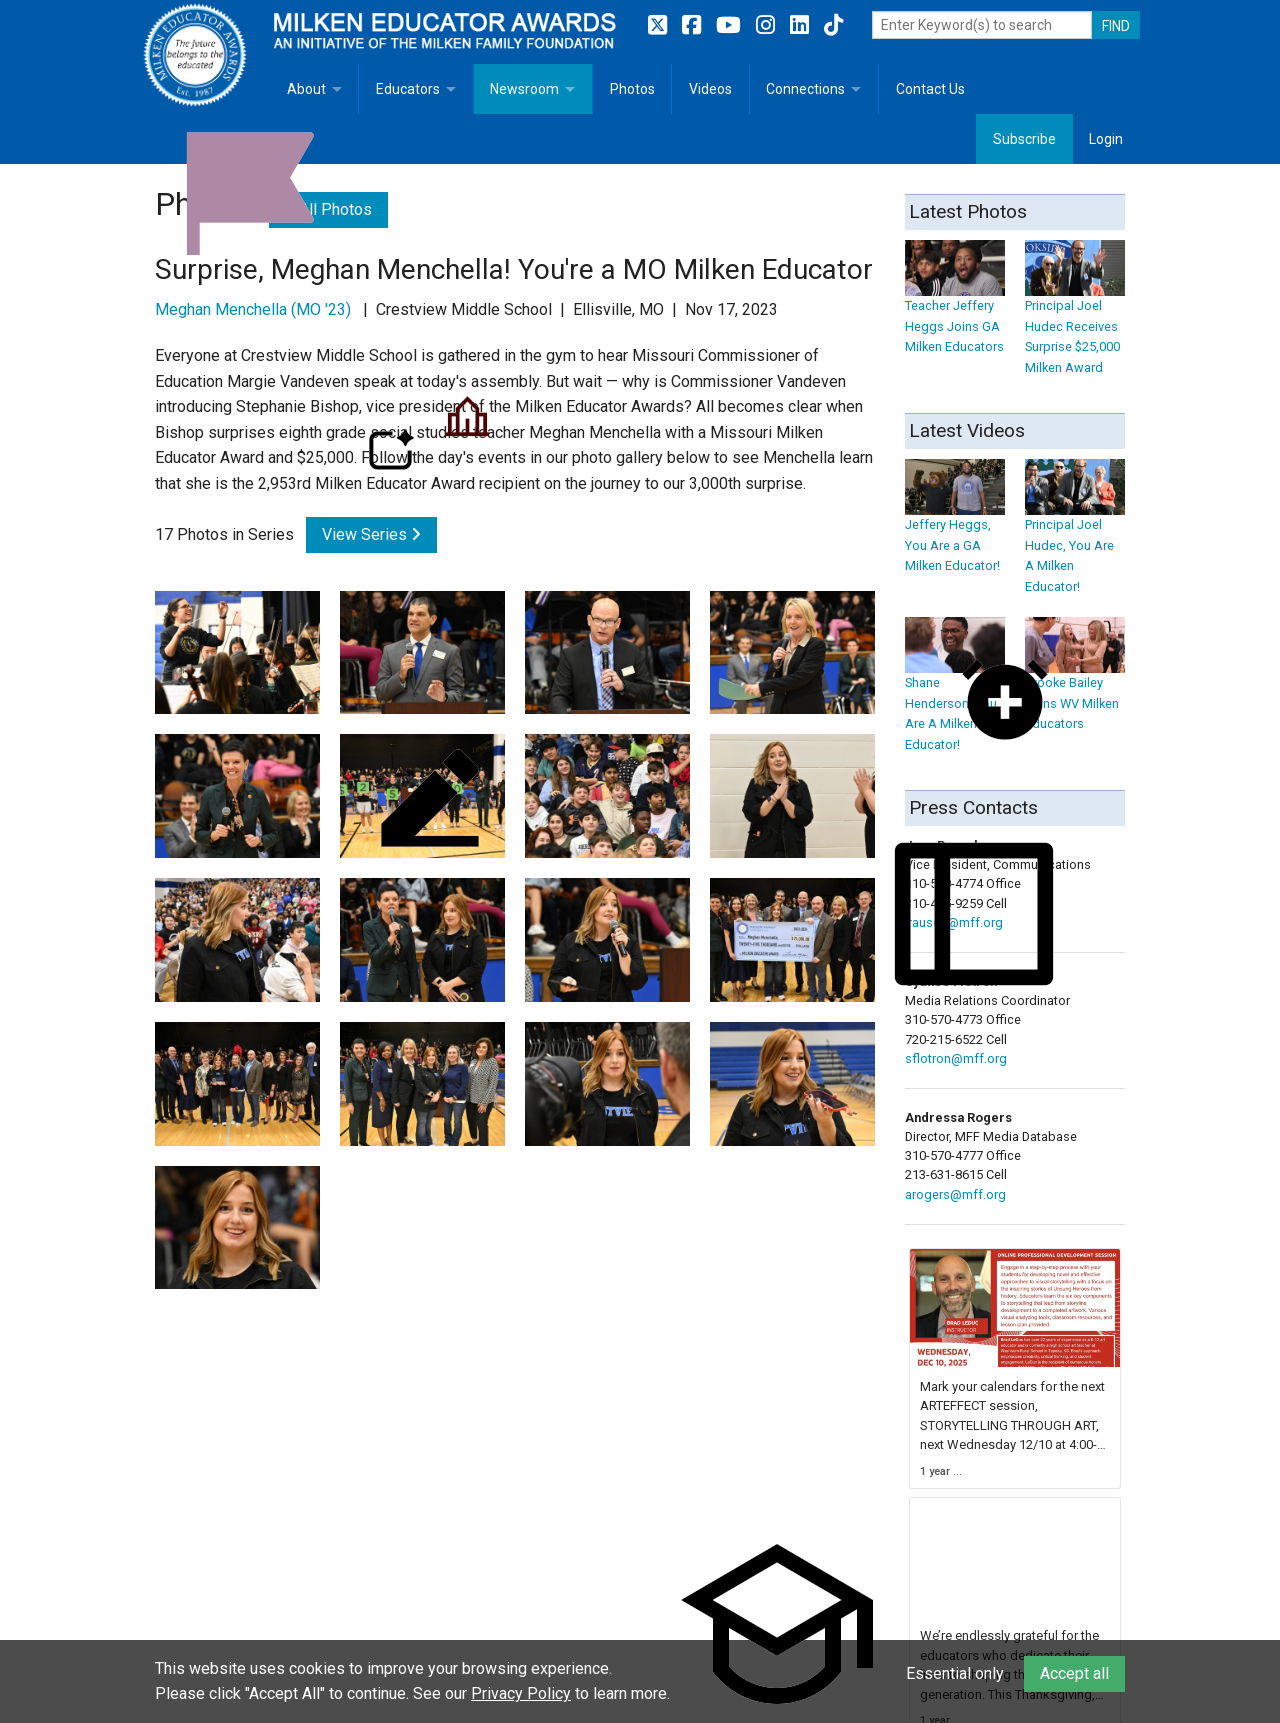 This screenshot has height=1723, width=1280. Describe the element at coordinates (1005, 698) in the screenshot. I see `add a new alarm` at that location.